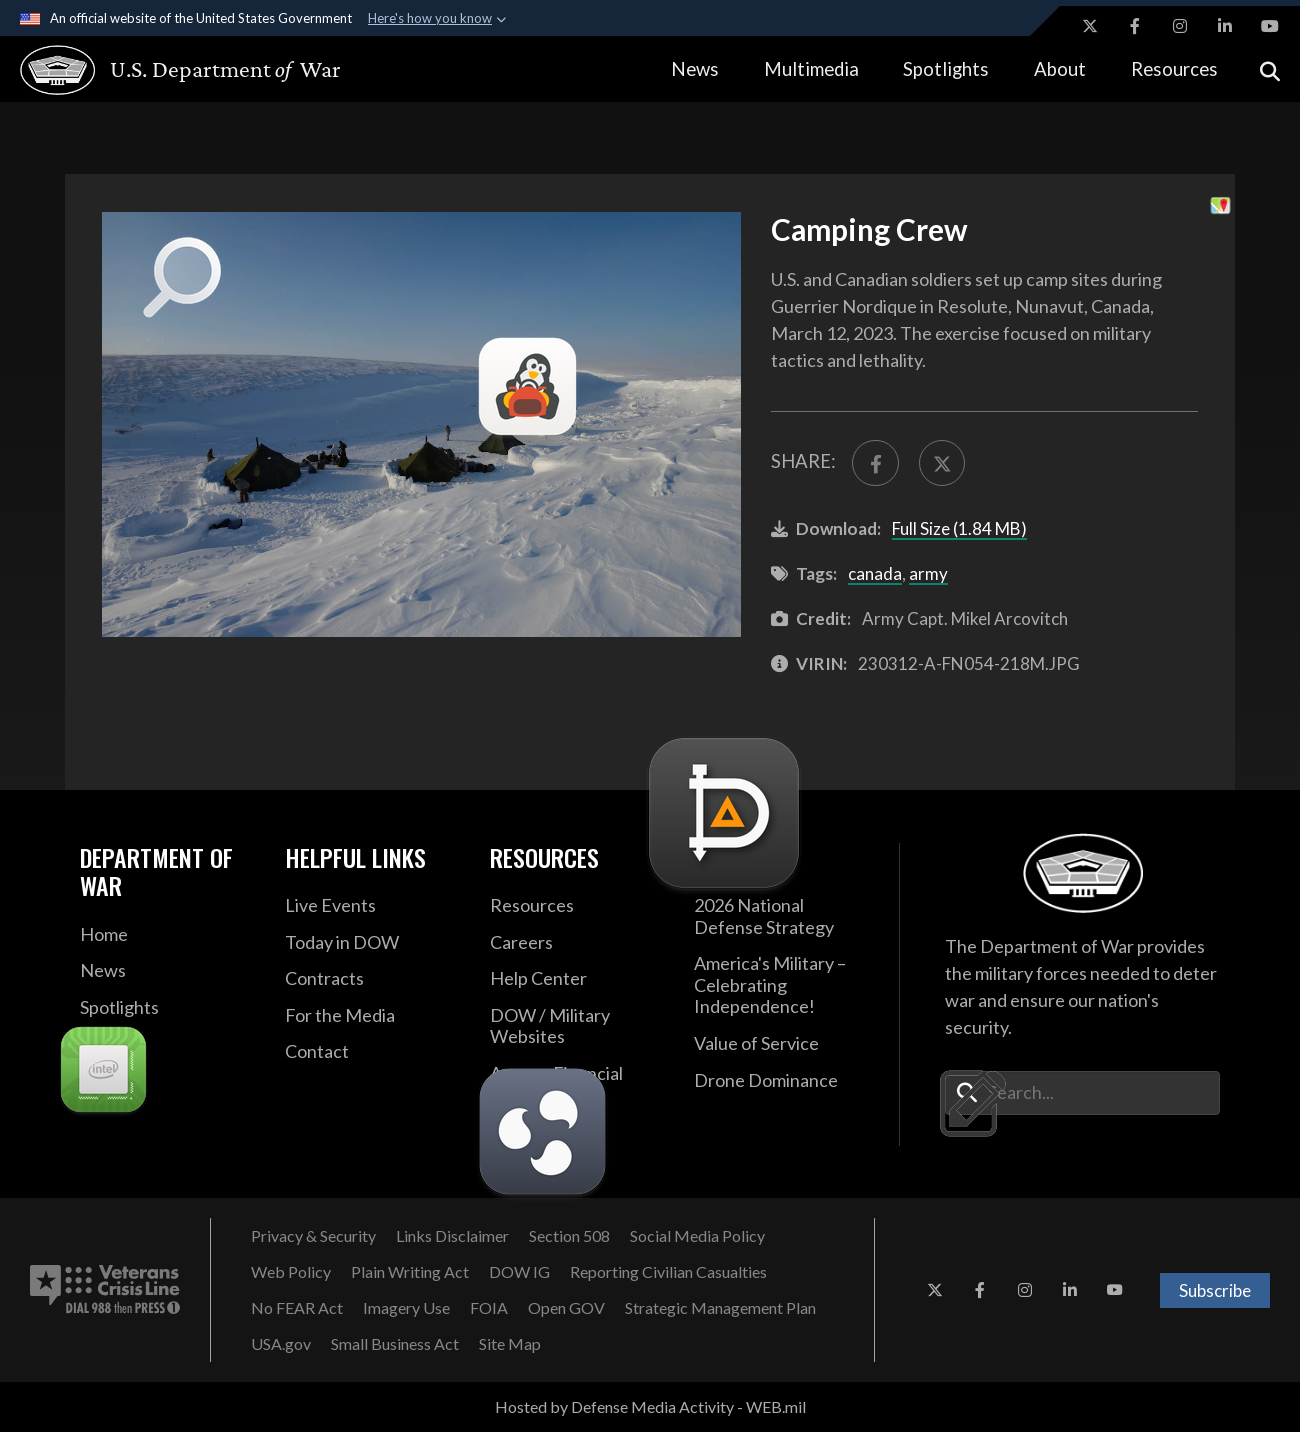  I want to click on open gnome maps application, so click(1220, 205).